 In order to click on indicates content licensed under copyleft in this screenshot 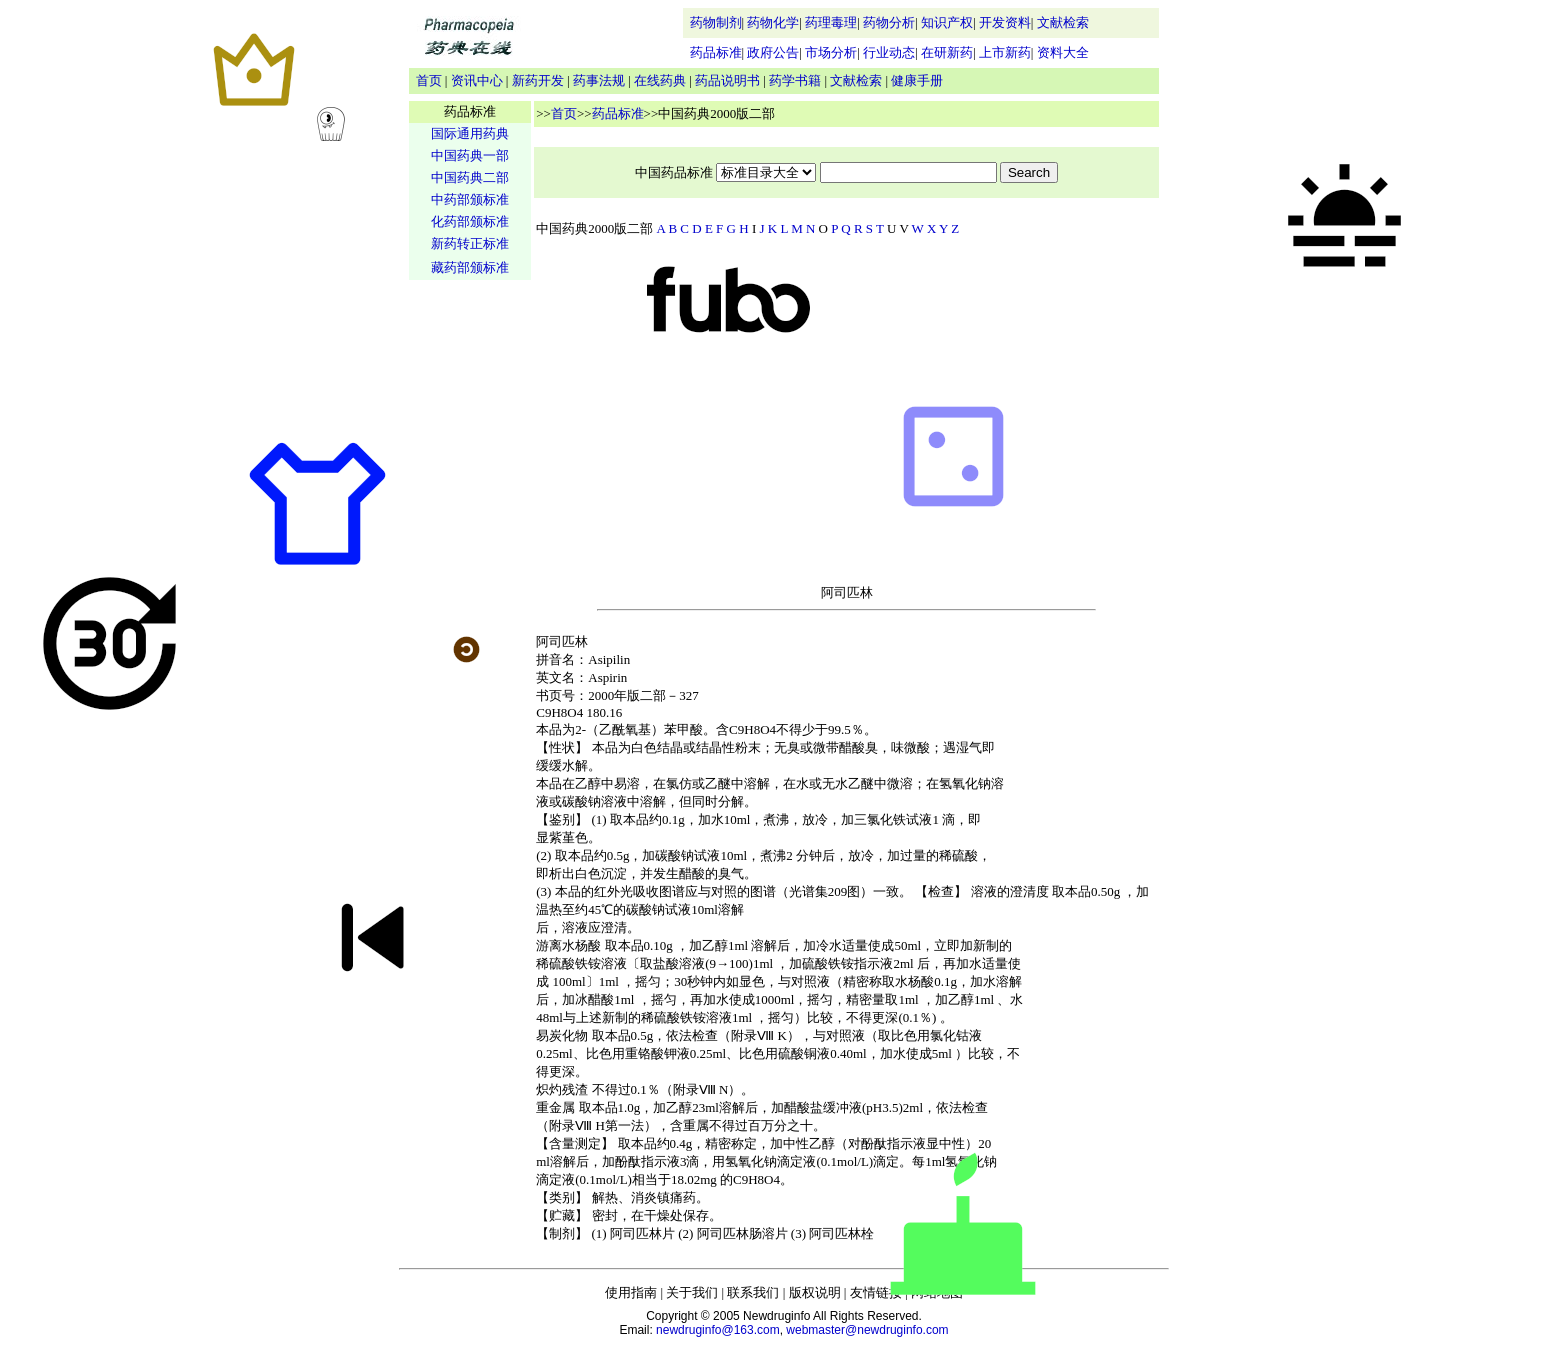, I will do `click(466, 649)`.